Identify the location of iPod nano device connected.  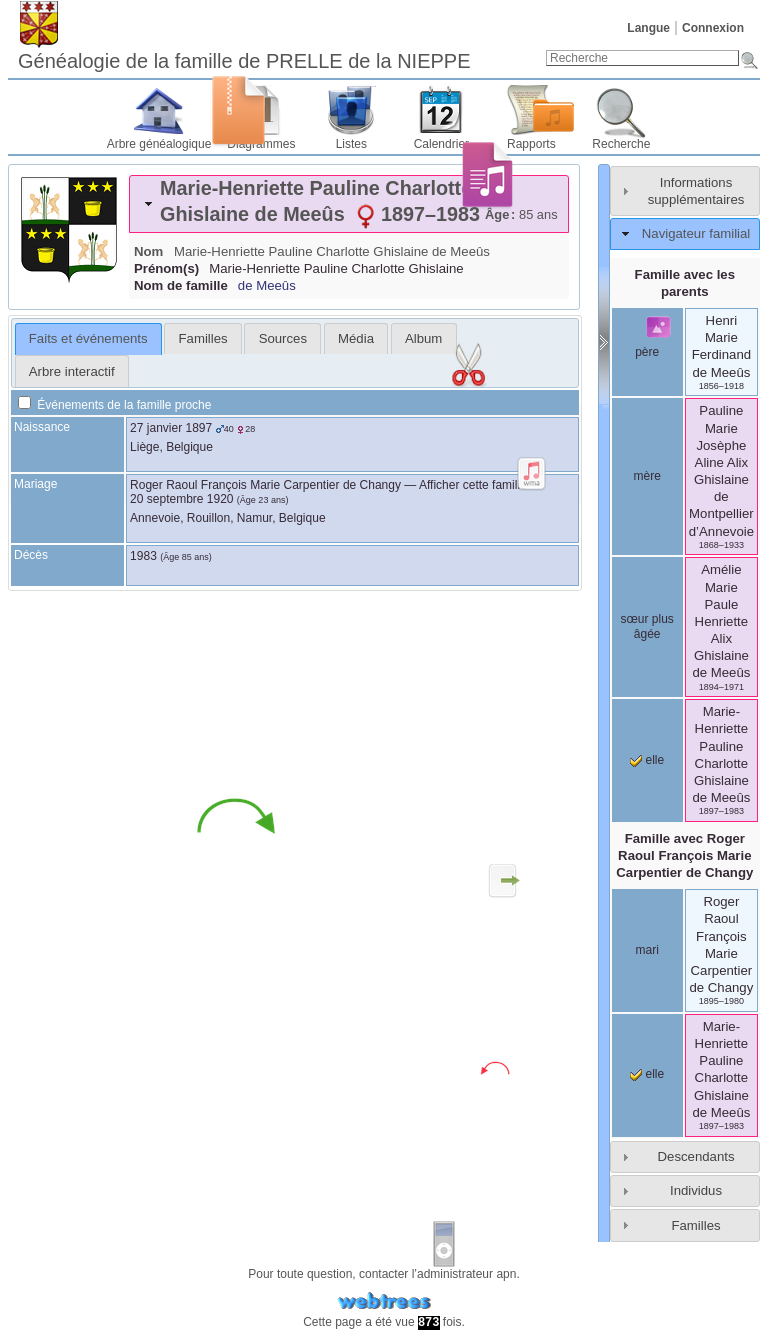
(444, 1244).